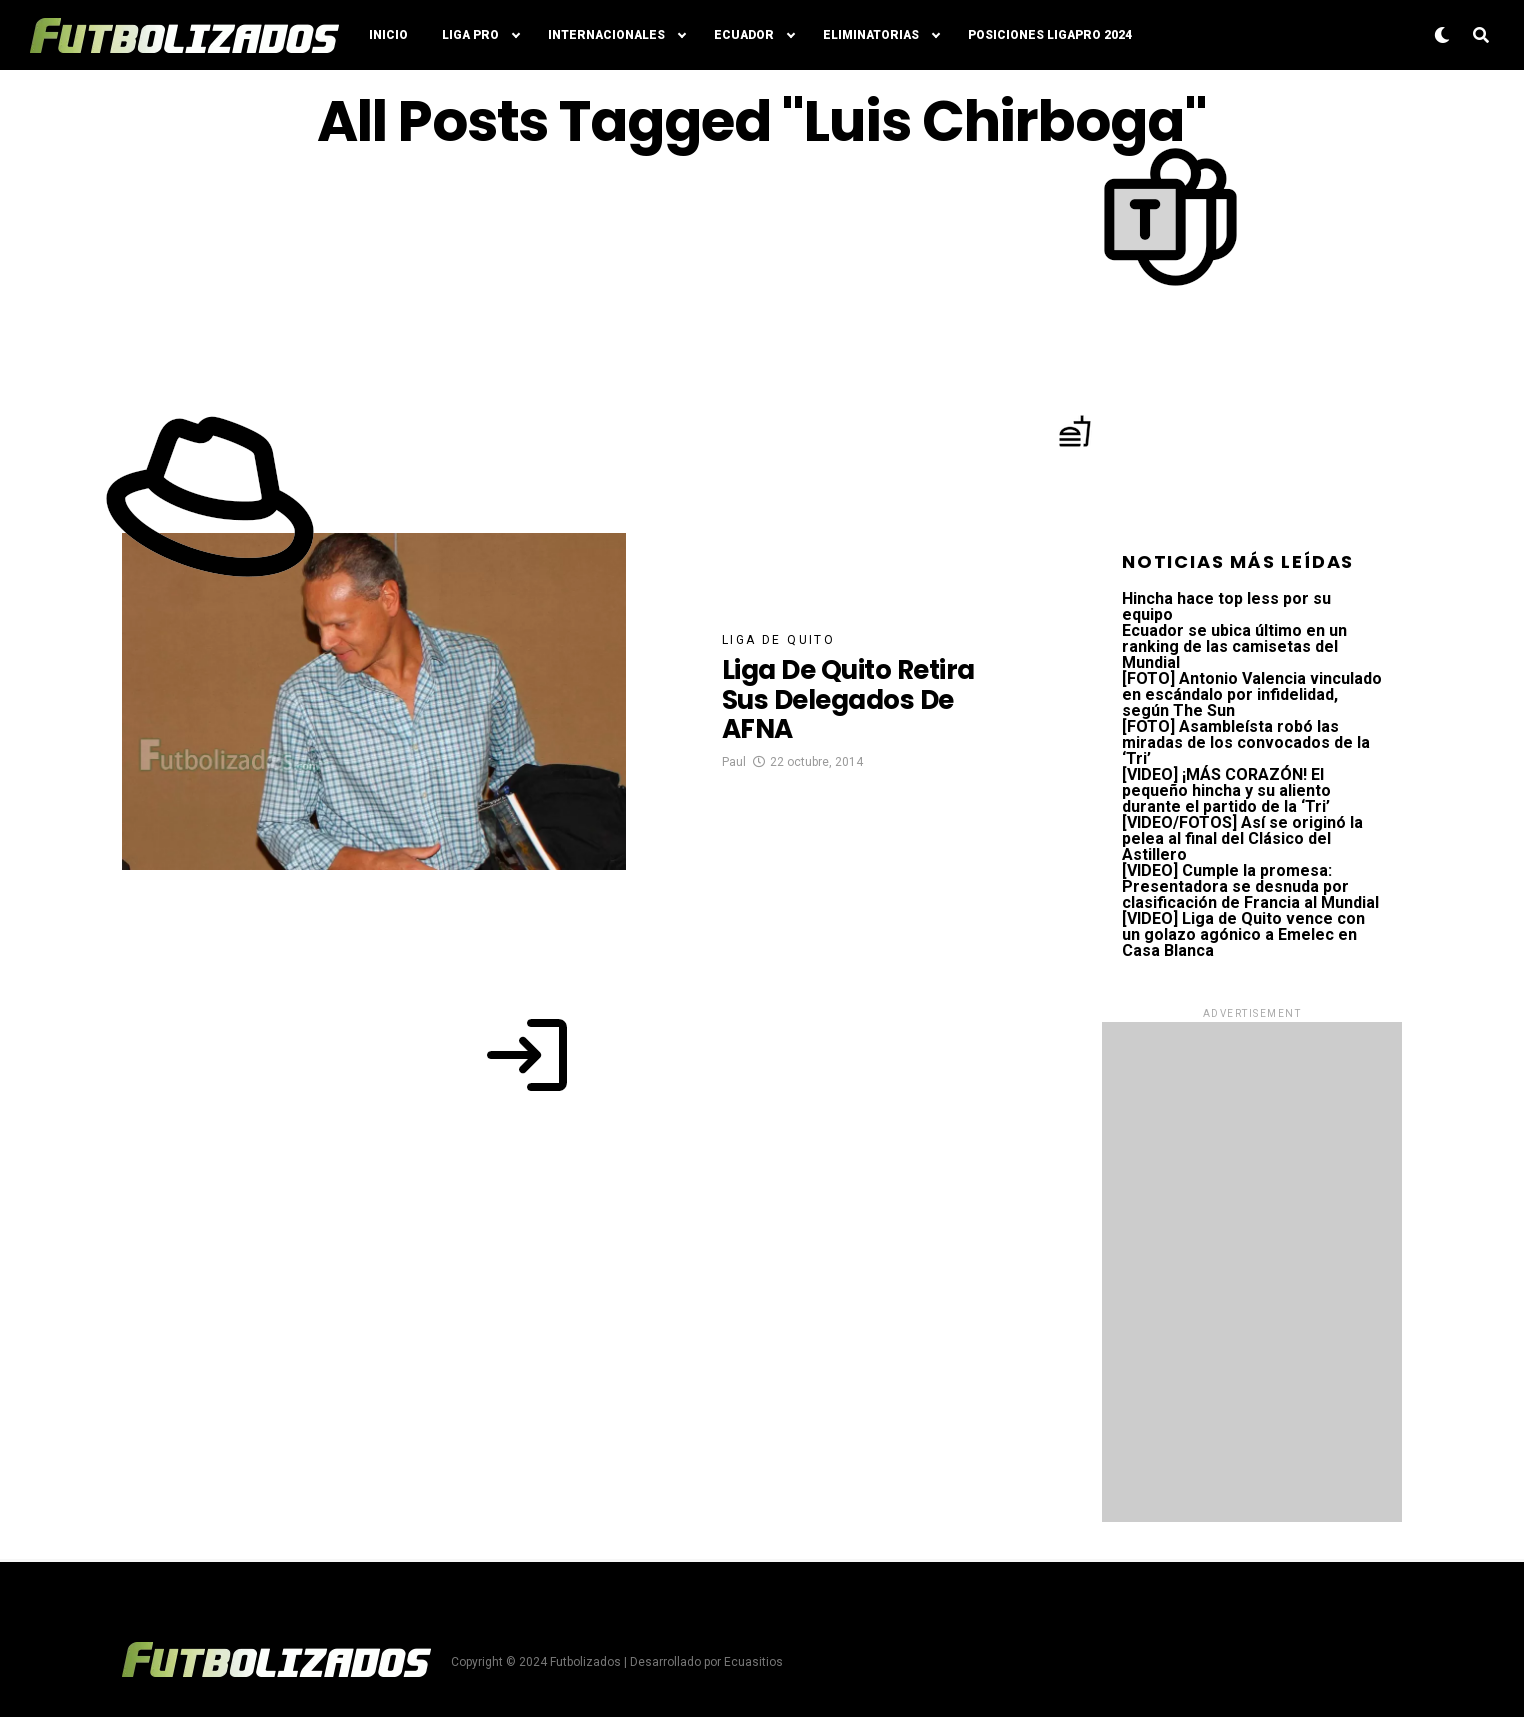 The width and height of the screenshot is (1524, 1717). What do you see at coordinates (1170, 219) in the screenshot?
I see `open microsoft teams` at bounding box center [1170, 219].